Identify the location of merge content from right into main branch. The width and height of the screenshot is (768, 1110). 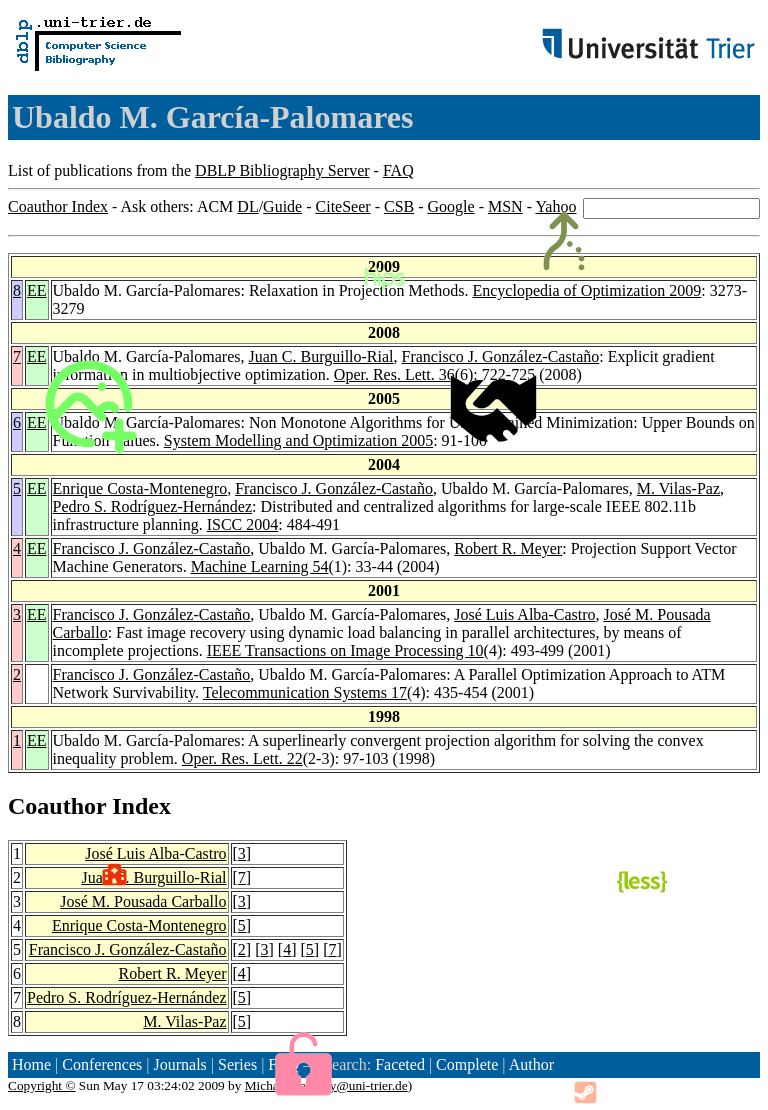
(564, 241).